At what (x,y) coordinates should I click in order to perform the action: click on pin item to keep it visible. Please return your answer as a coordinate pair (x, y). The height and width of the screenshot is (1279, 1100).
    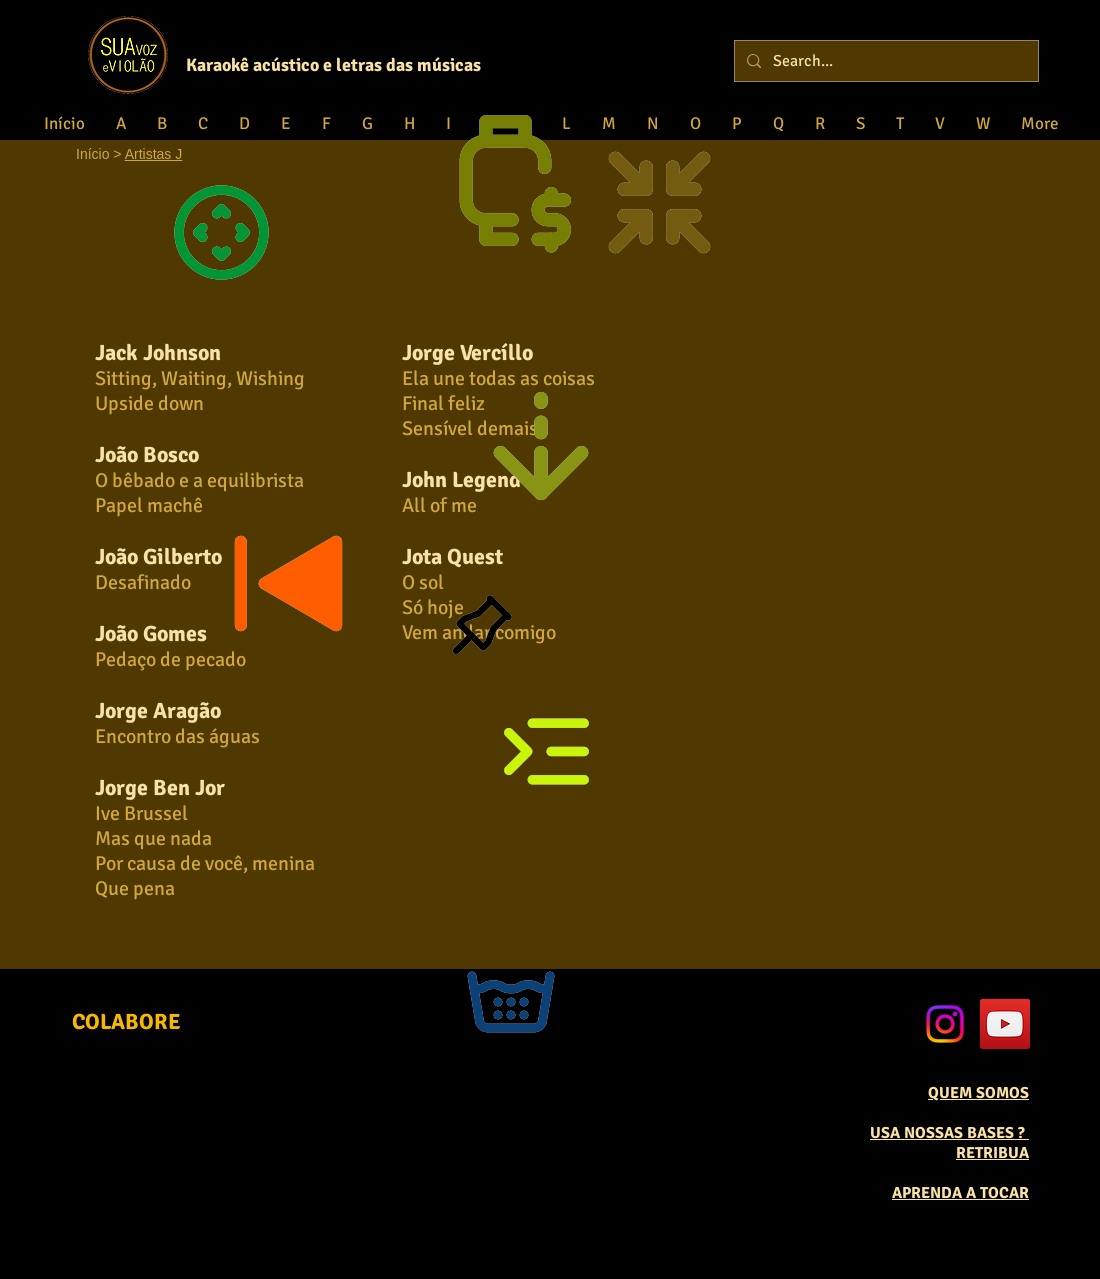
    Looking at the image, I should click on (481, 625).